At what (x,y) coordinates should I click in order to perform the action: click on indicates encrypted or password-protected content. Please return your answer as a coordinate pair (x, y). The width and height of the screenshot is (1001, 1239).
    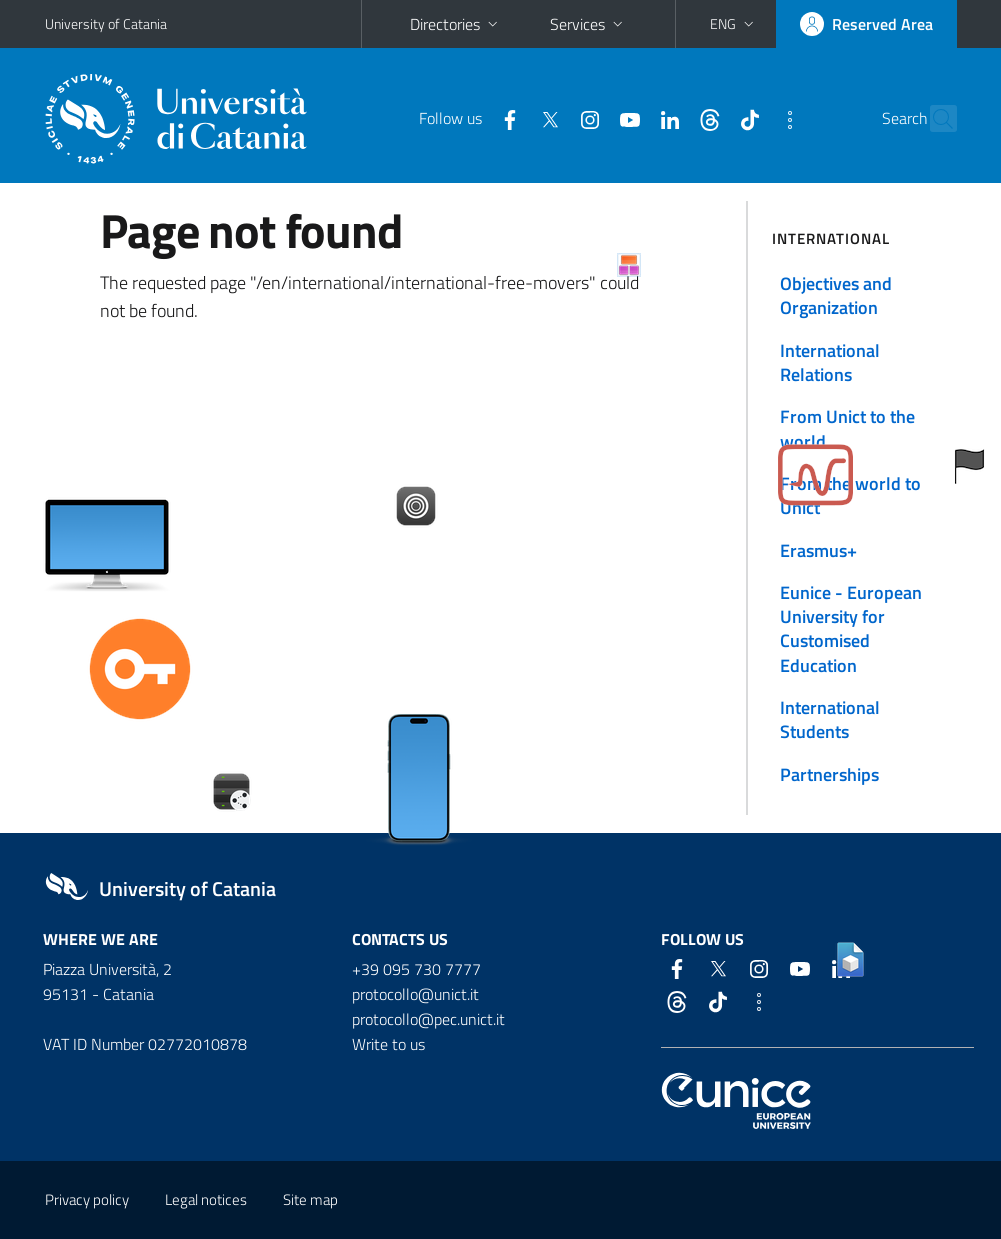
    Looking at the image, I should click on (140, 669).